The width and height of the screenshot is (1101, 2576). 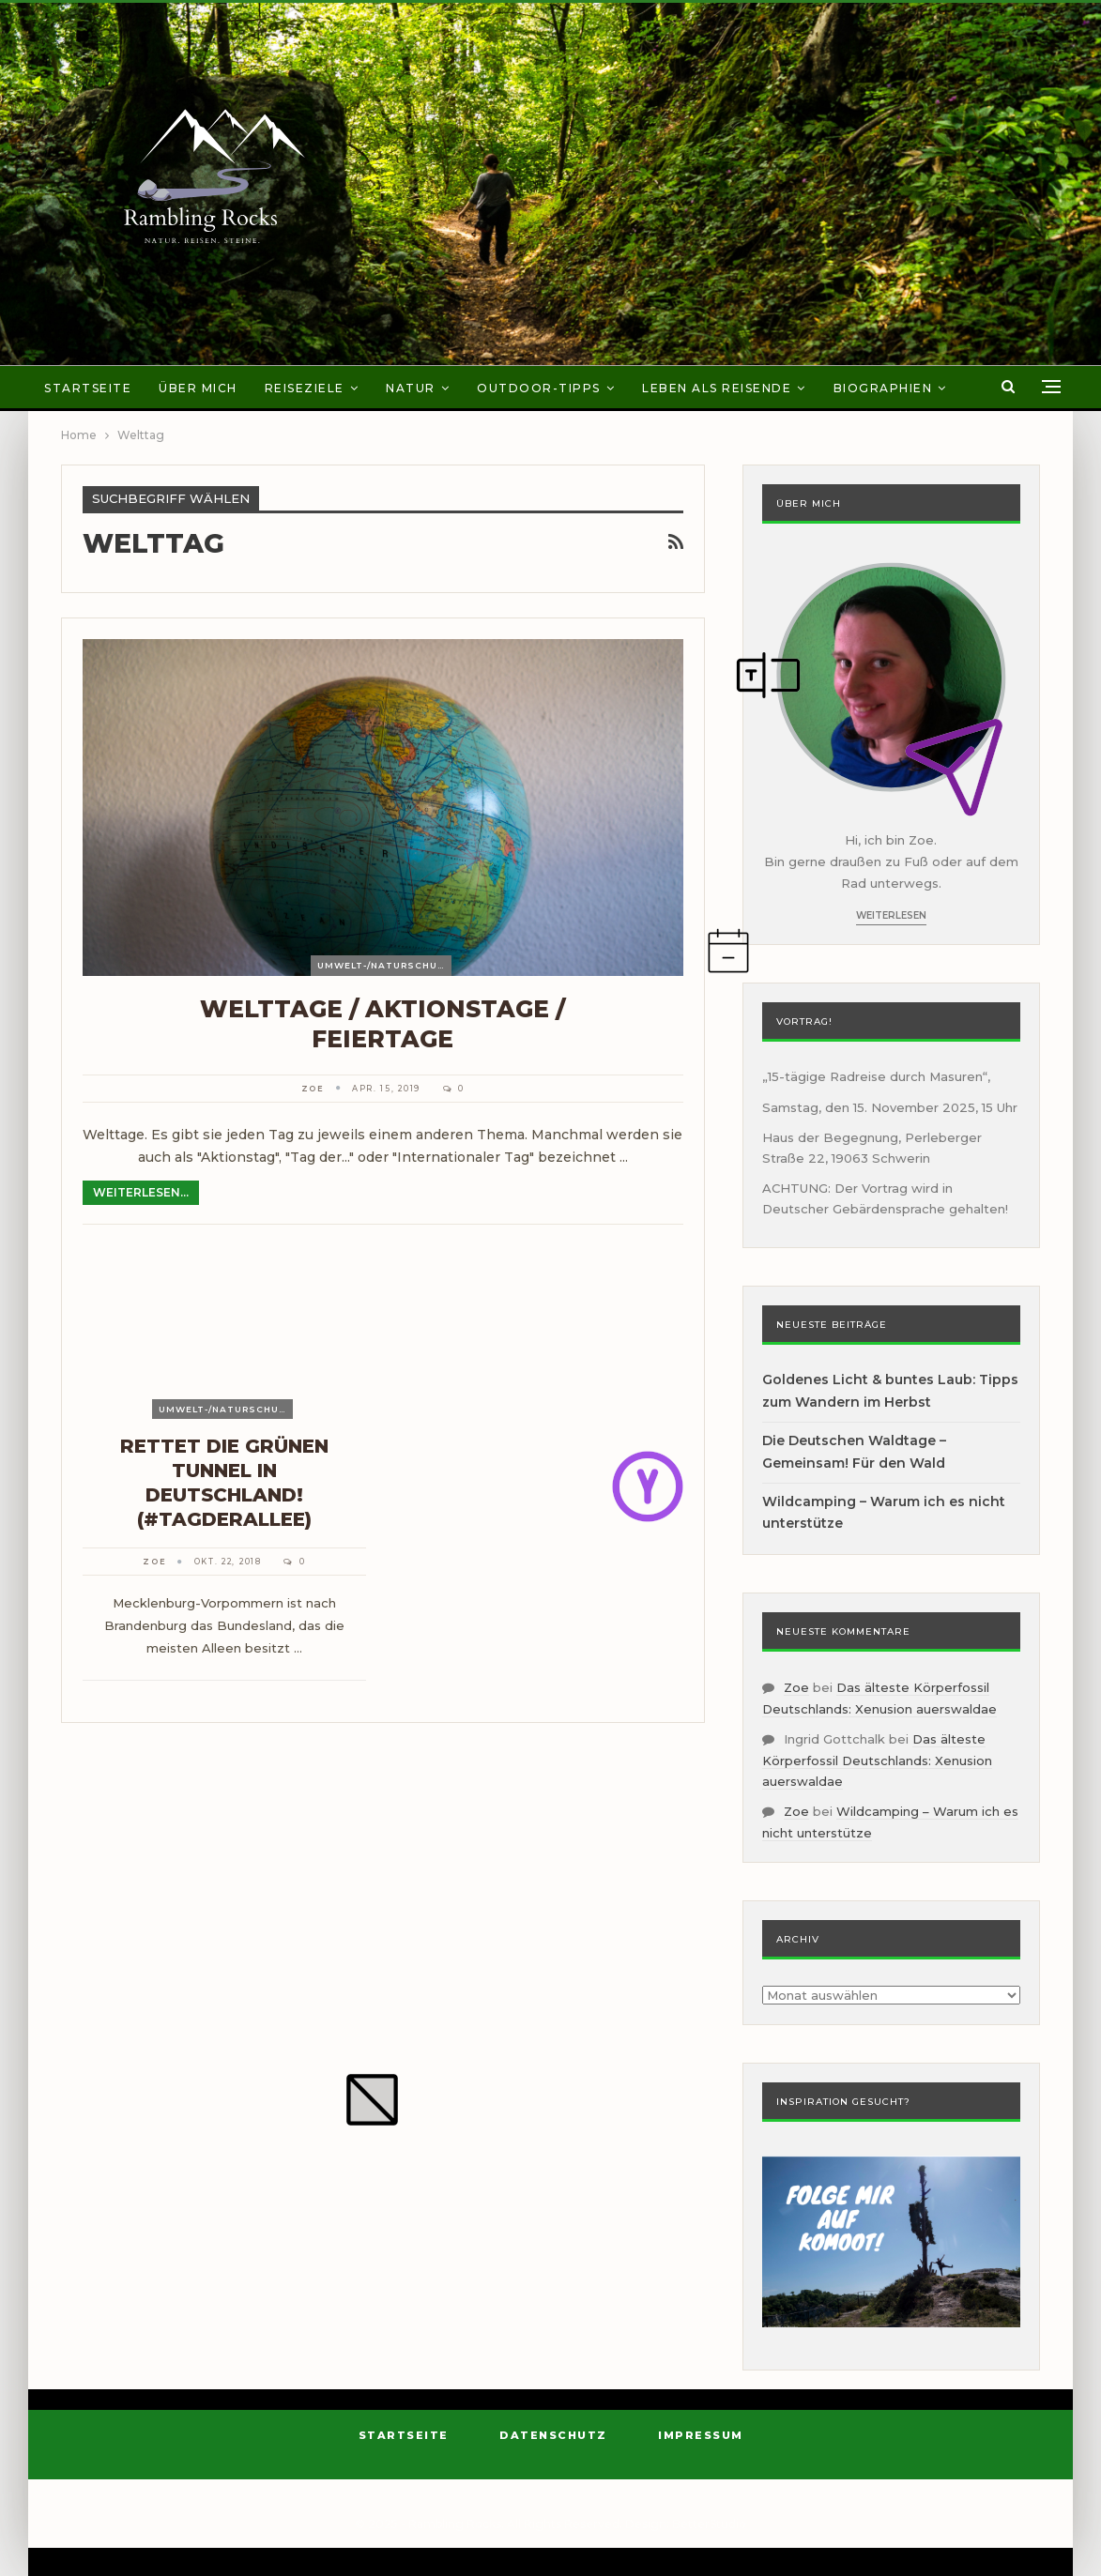 What do you see at coordinates (648, 1486) in the screenshot?
I see `indicates items or options starting with letter Y` at bounding box center [648, 1486].